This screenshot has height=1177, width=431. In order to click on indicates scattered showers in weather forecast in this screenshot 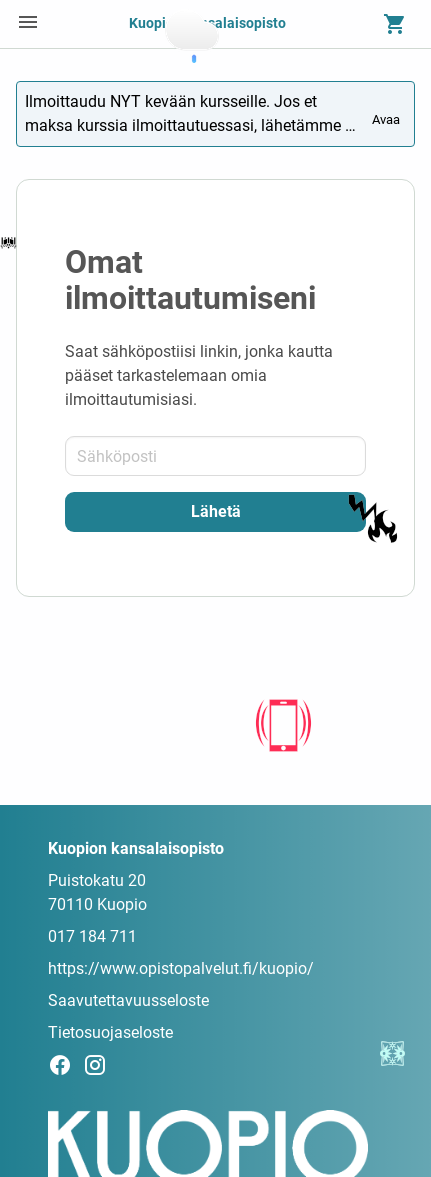, I will do `click(192, 36)`.